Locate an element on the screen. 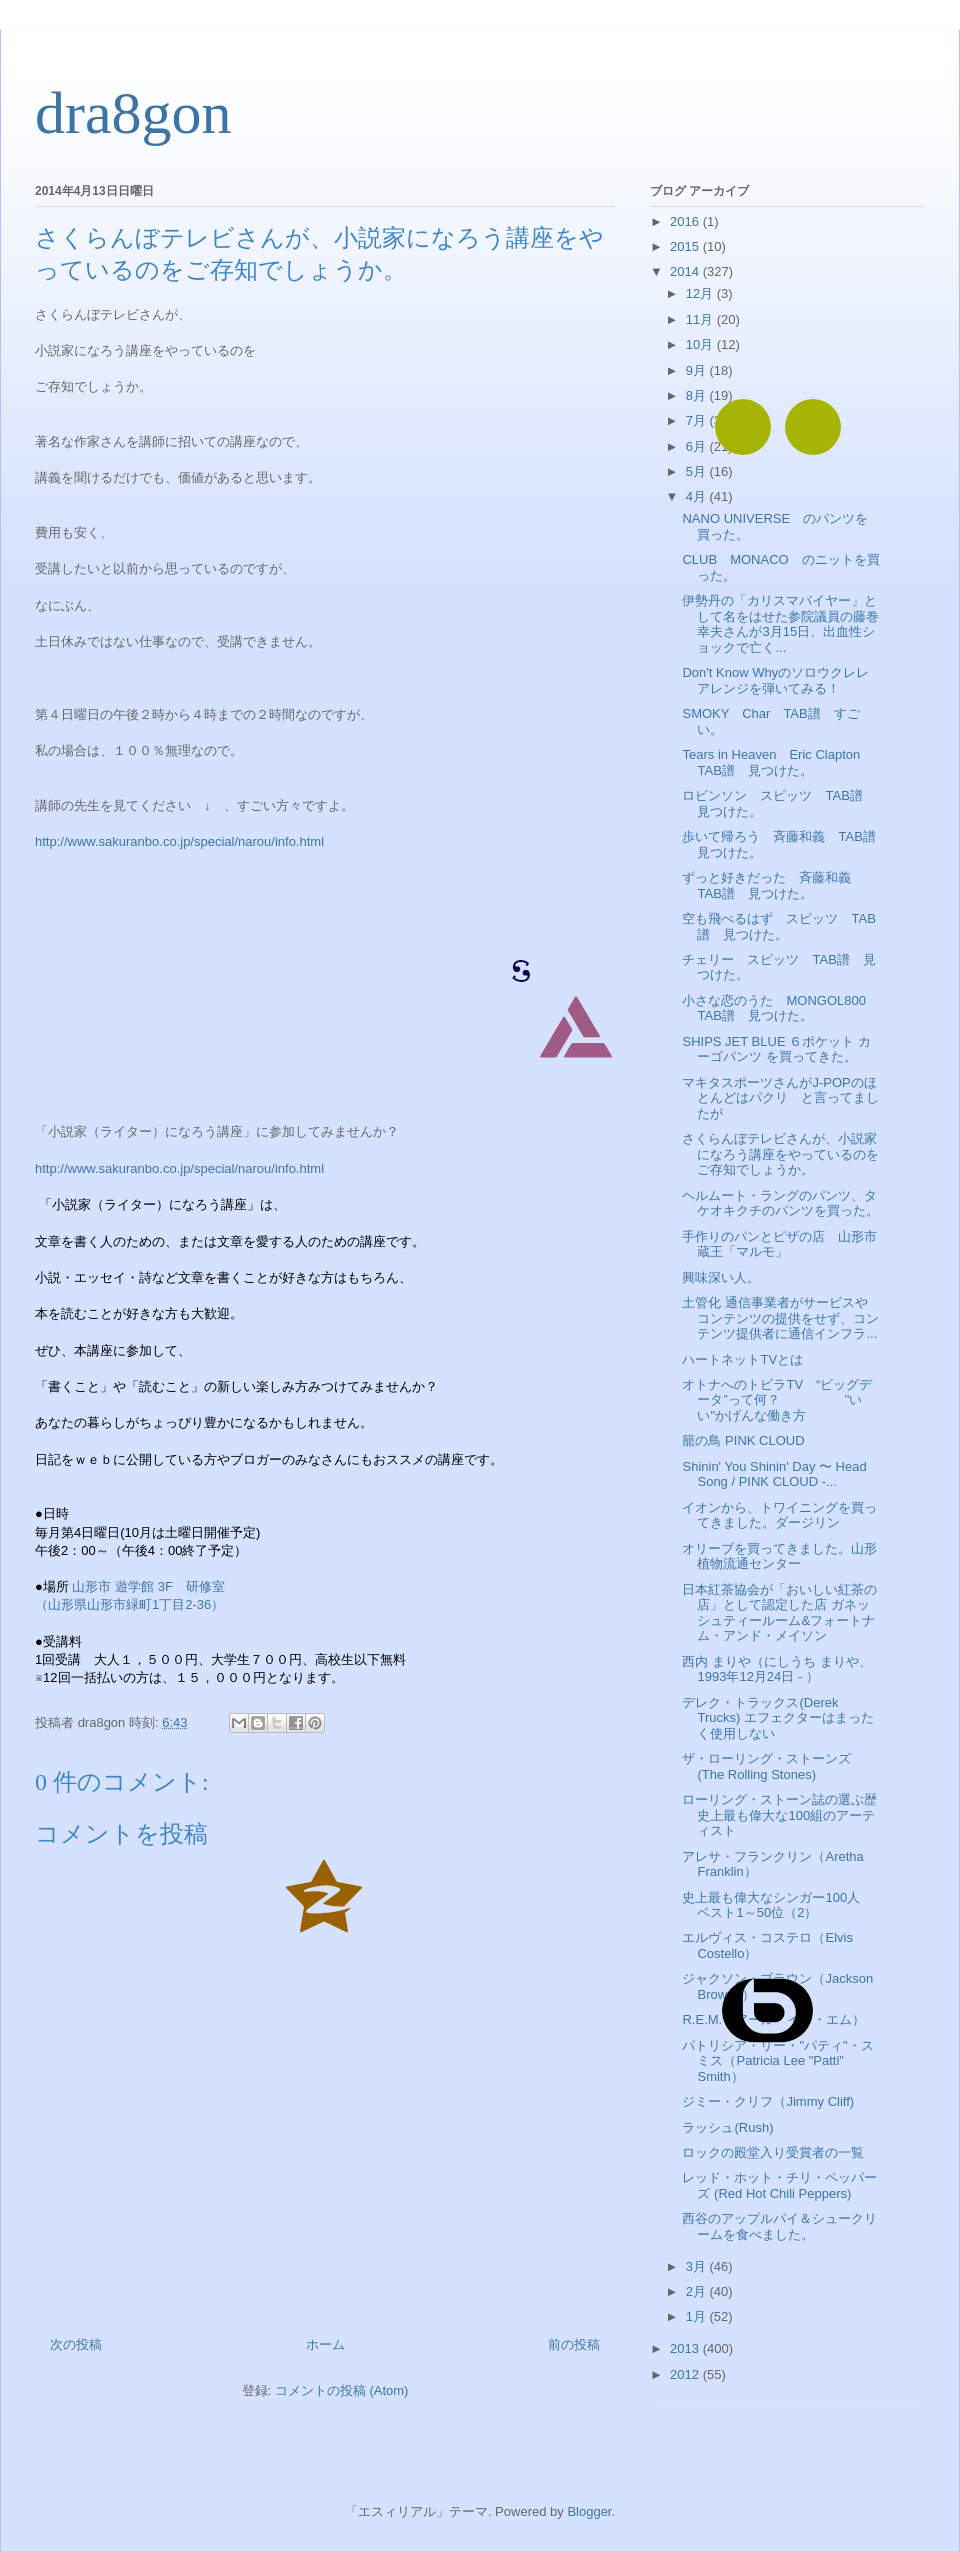 Image resolution: width=960 pixels, height=2551 pixels. open Flickr app is located at coordinates (778, 427).